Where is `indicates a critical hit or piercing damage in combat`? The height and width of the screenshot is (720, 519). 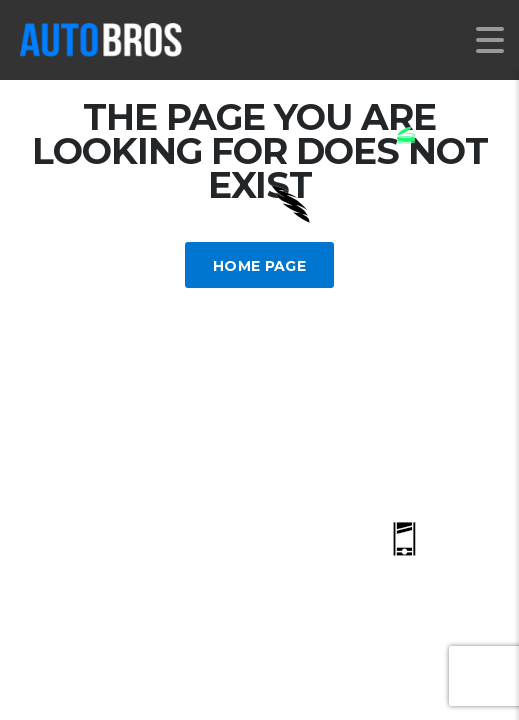
indicates a critical hit or piercing damage in combat is located at coordinates (290, 203).